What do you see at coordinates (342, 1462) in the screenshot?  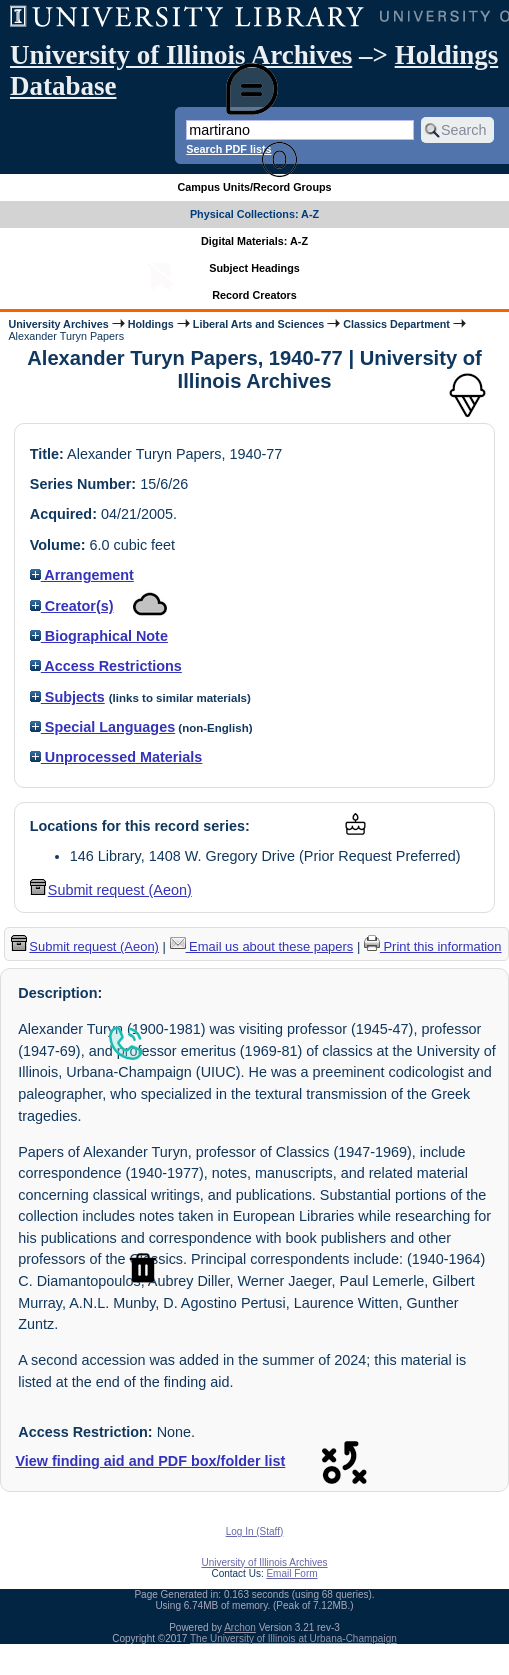 I see `view strategy or game plan` at bounding box center [342, 1462].